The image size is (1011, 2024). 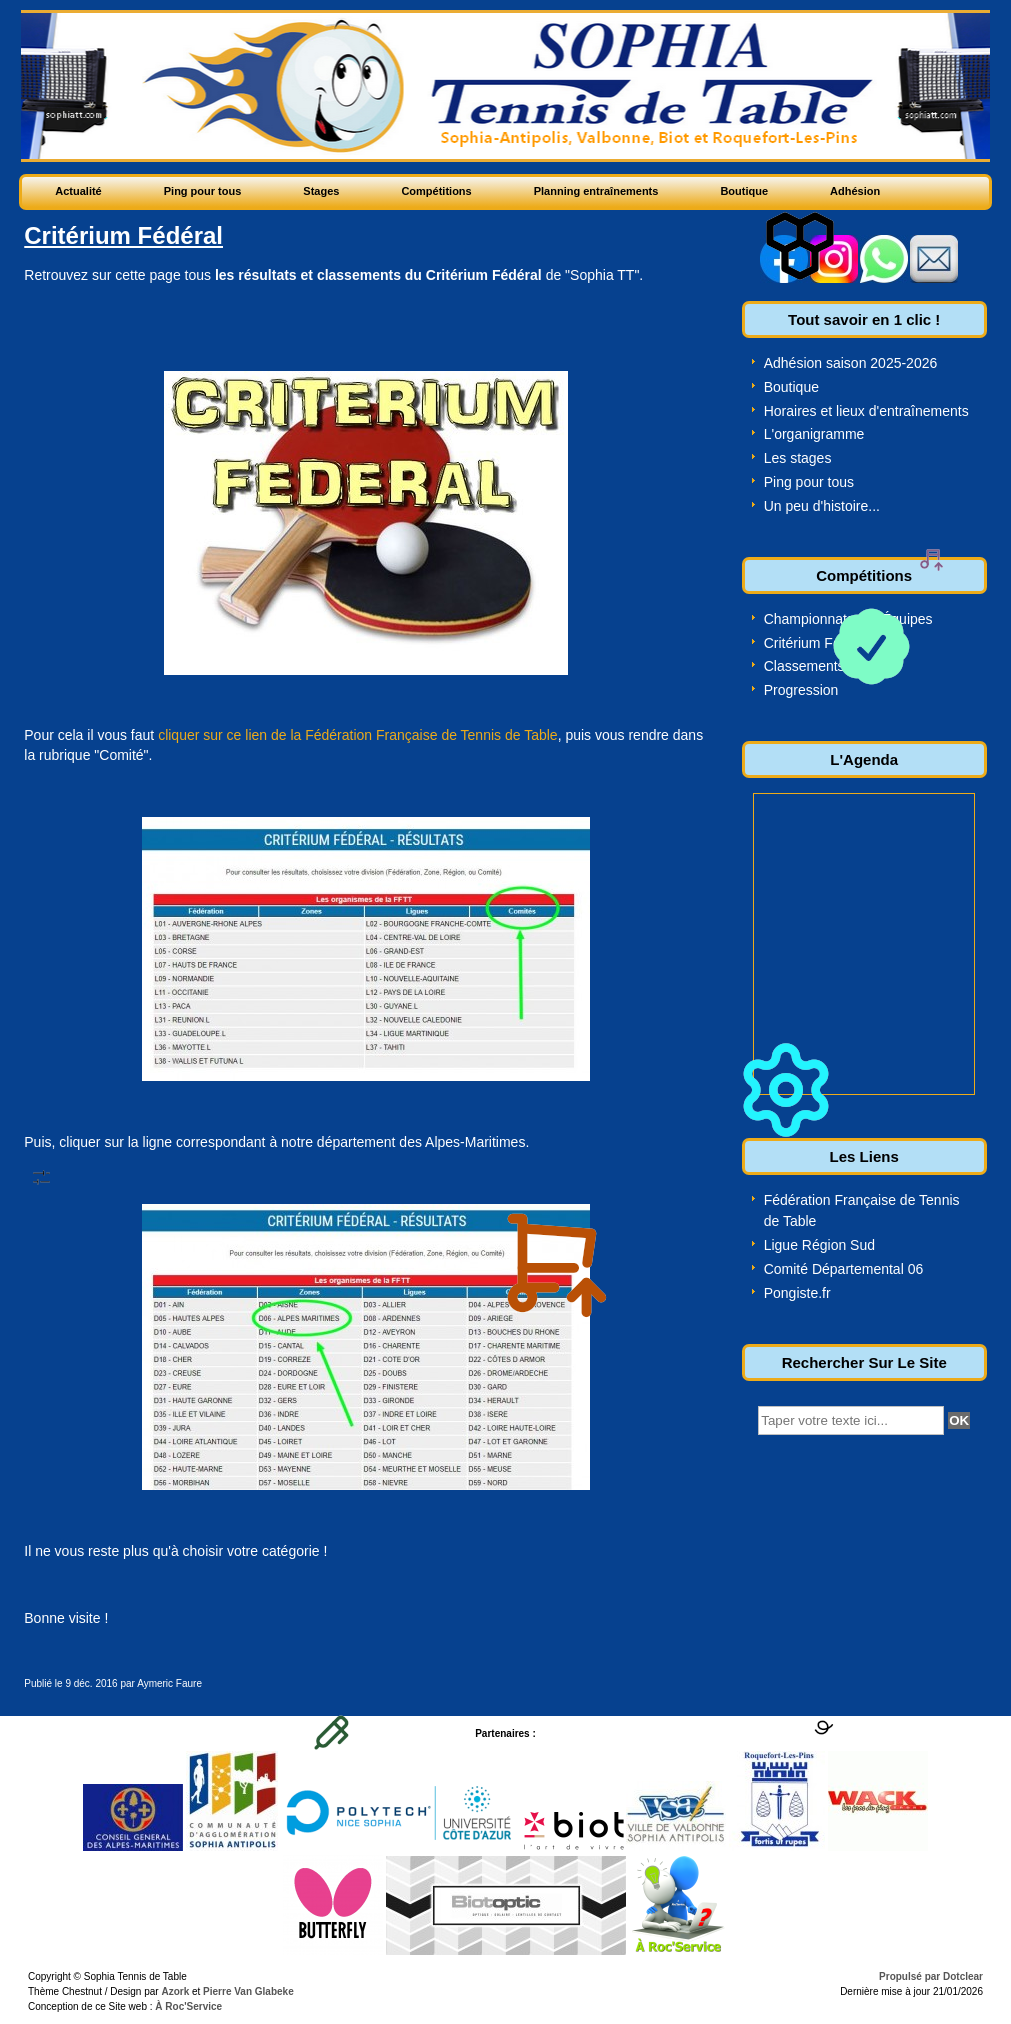 I want to click on edit or write content, so click(x=330, y=1733).